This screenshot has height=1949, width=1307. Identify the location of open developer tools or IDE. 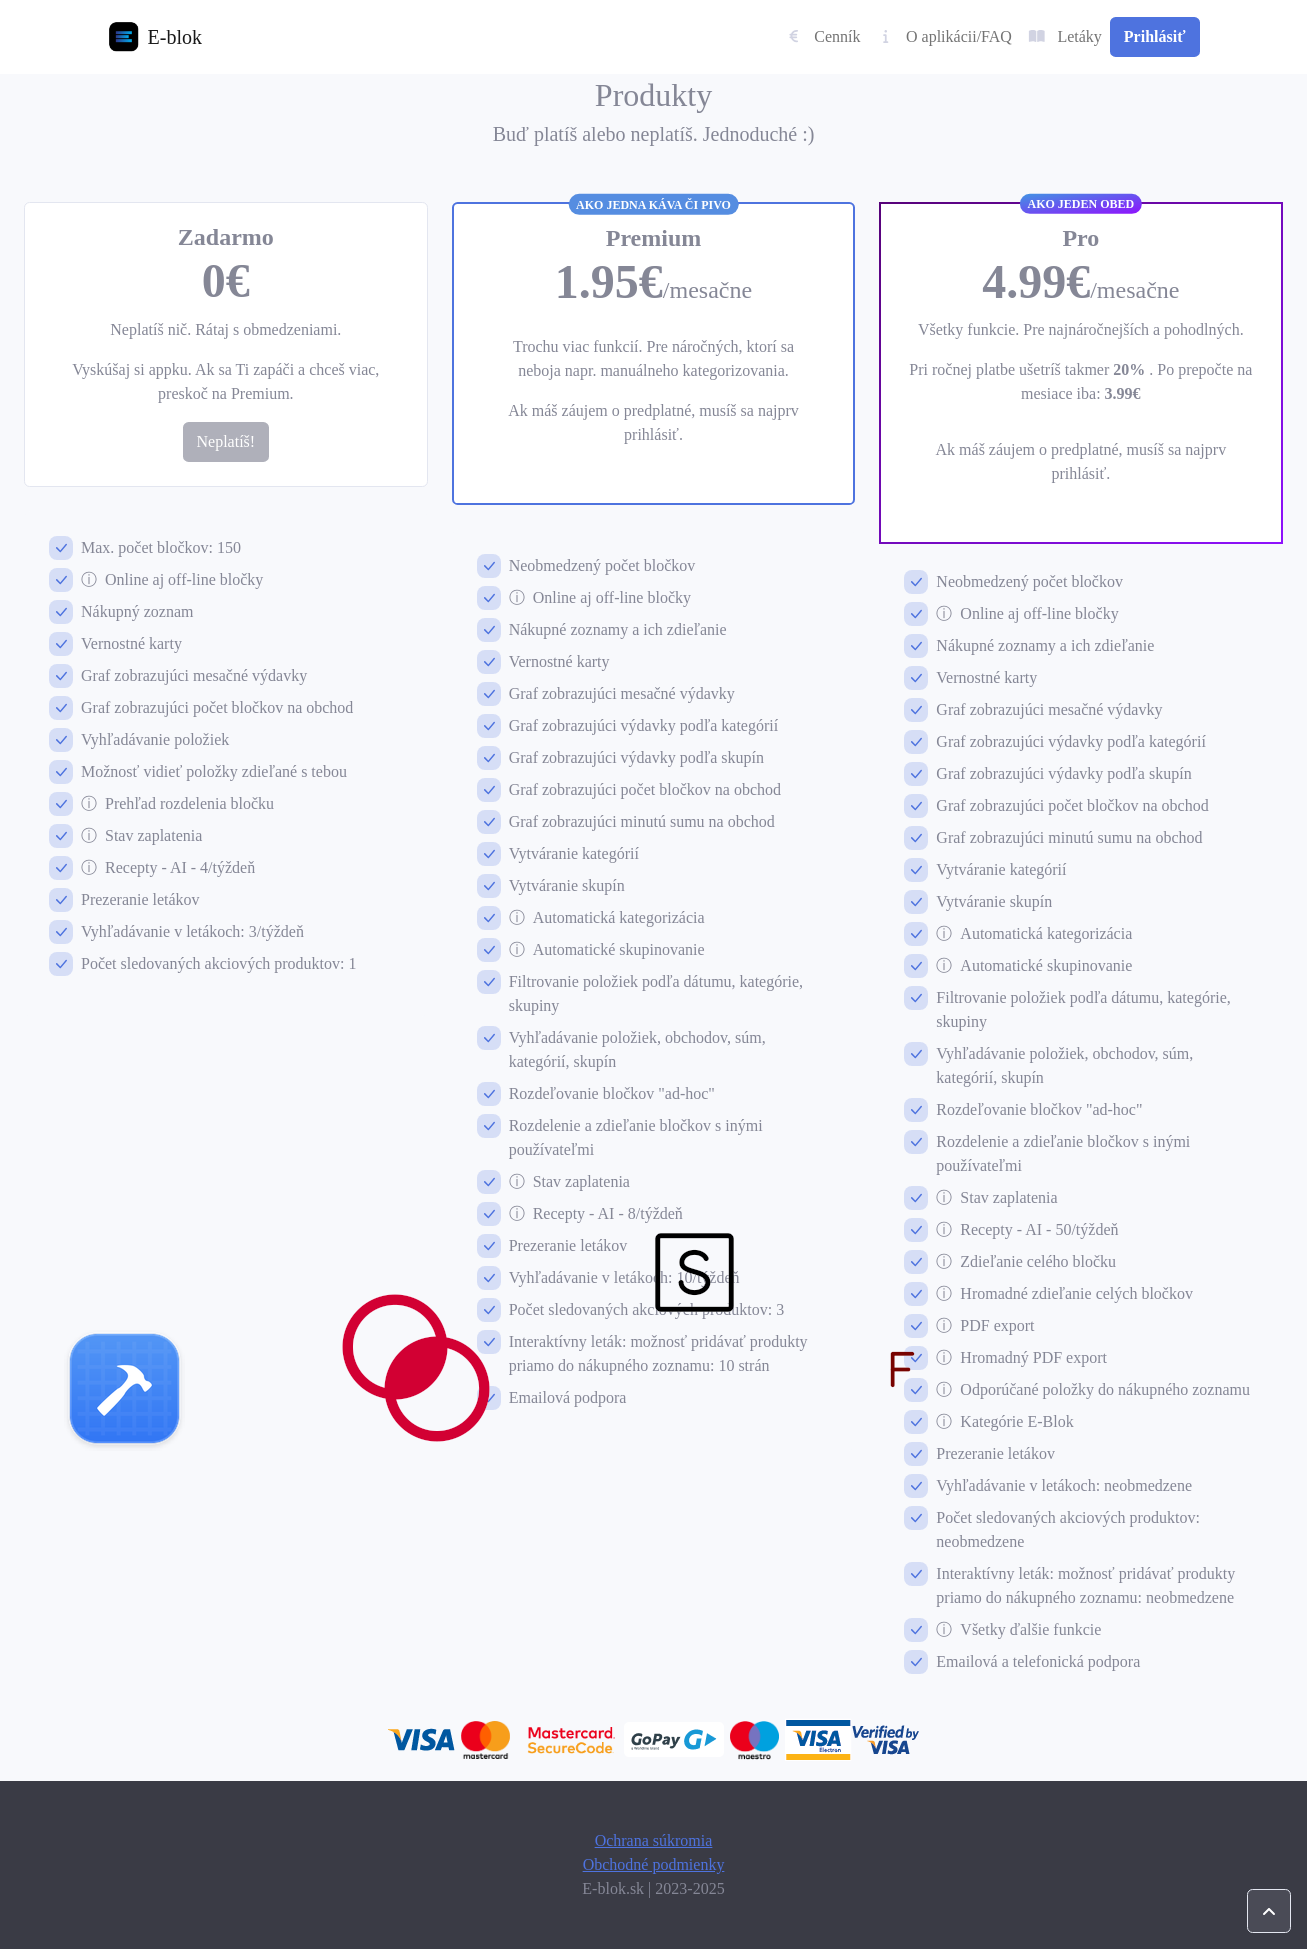
(124, 1388).